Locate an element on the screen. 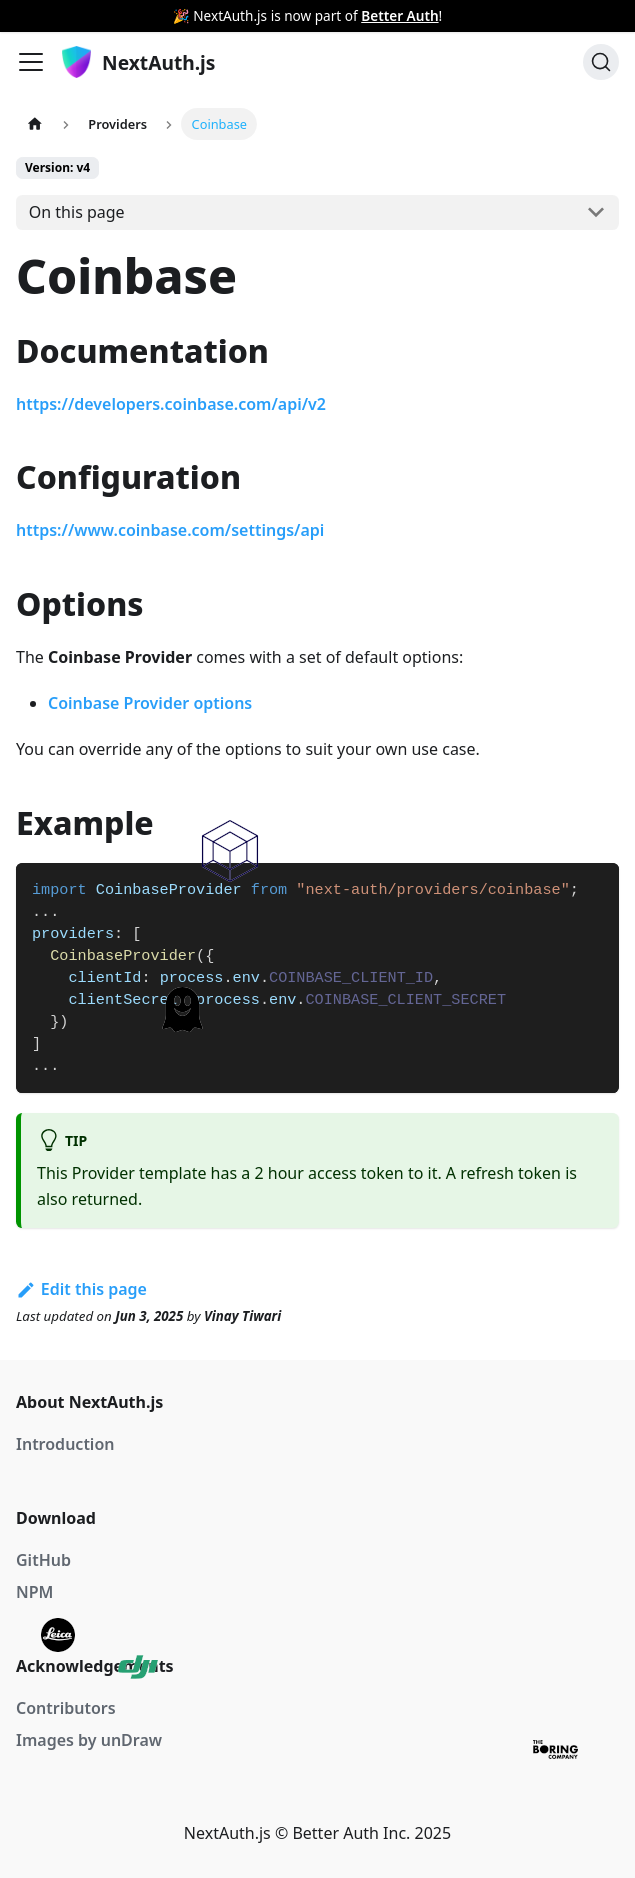 This screenshot has height=1878, width=635. DJI brand logo is located at coordinates (138, 1667).